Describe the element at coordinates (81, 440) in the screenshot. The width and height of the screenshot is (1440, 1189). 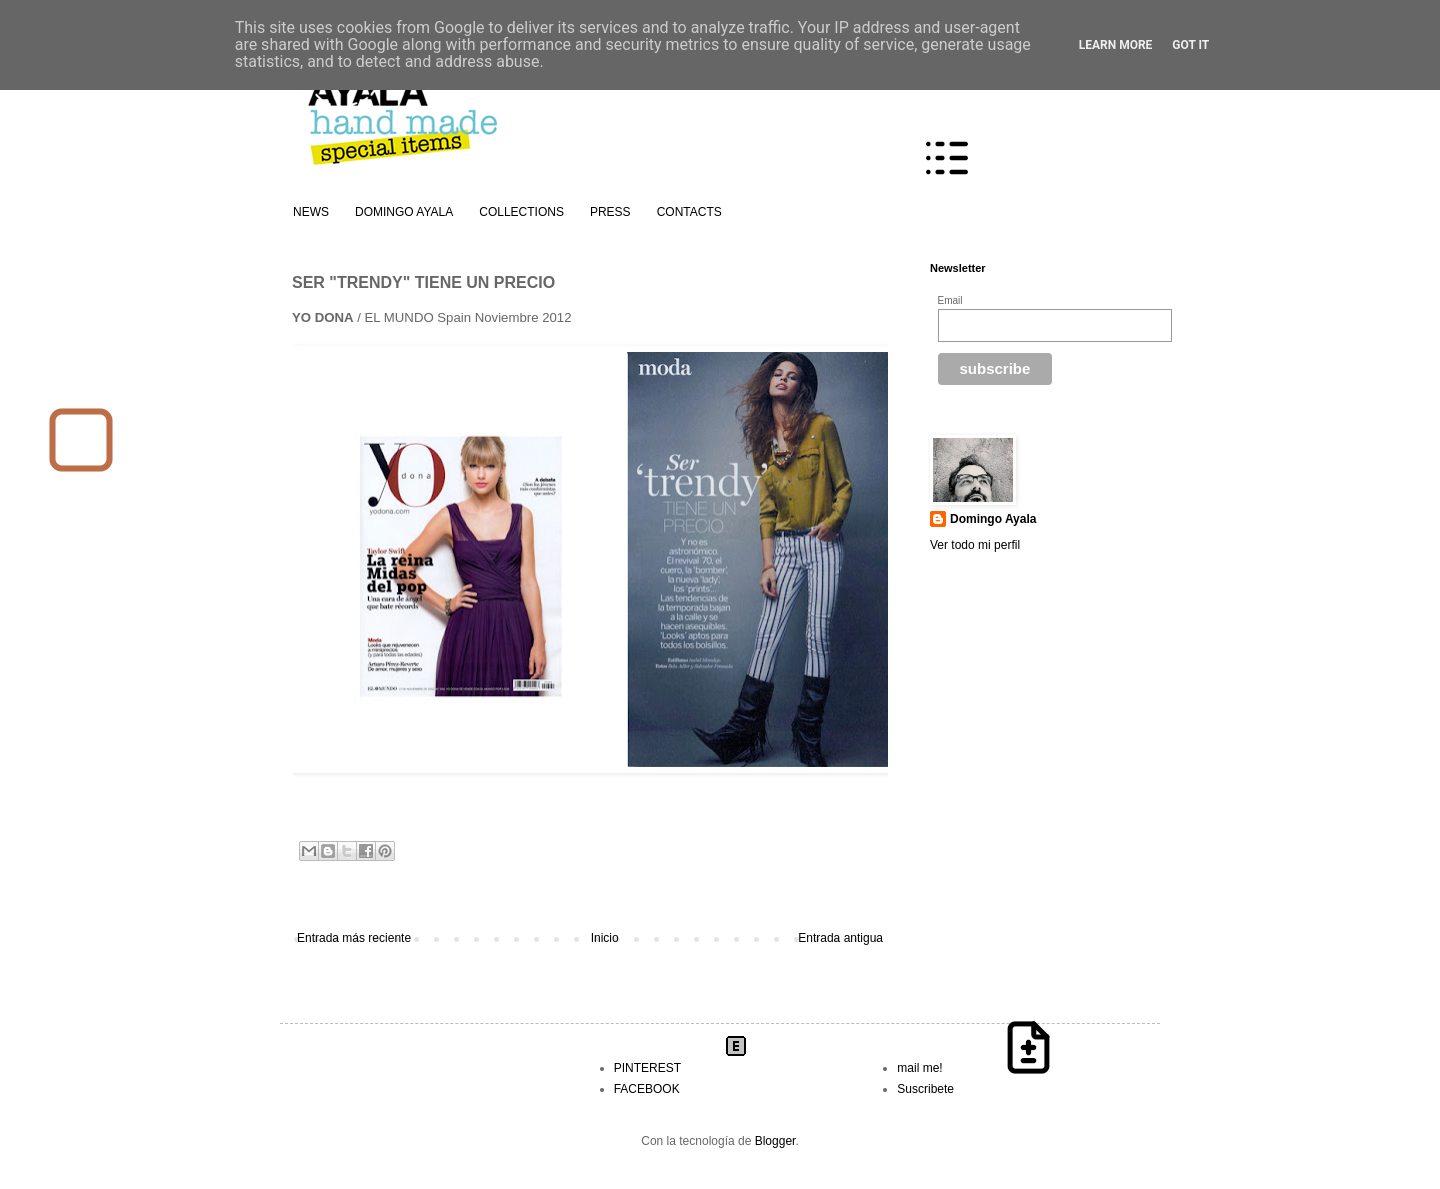
I see `indicates tumble dry setting for laundry` at that location.